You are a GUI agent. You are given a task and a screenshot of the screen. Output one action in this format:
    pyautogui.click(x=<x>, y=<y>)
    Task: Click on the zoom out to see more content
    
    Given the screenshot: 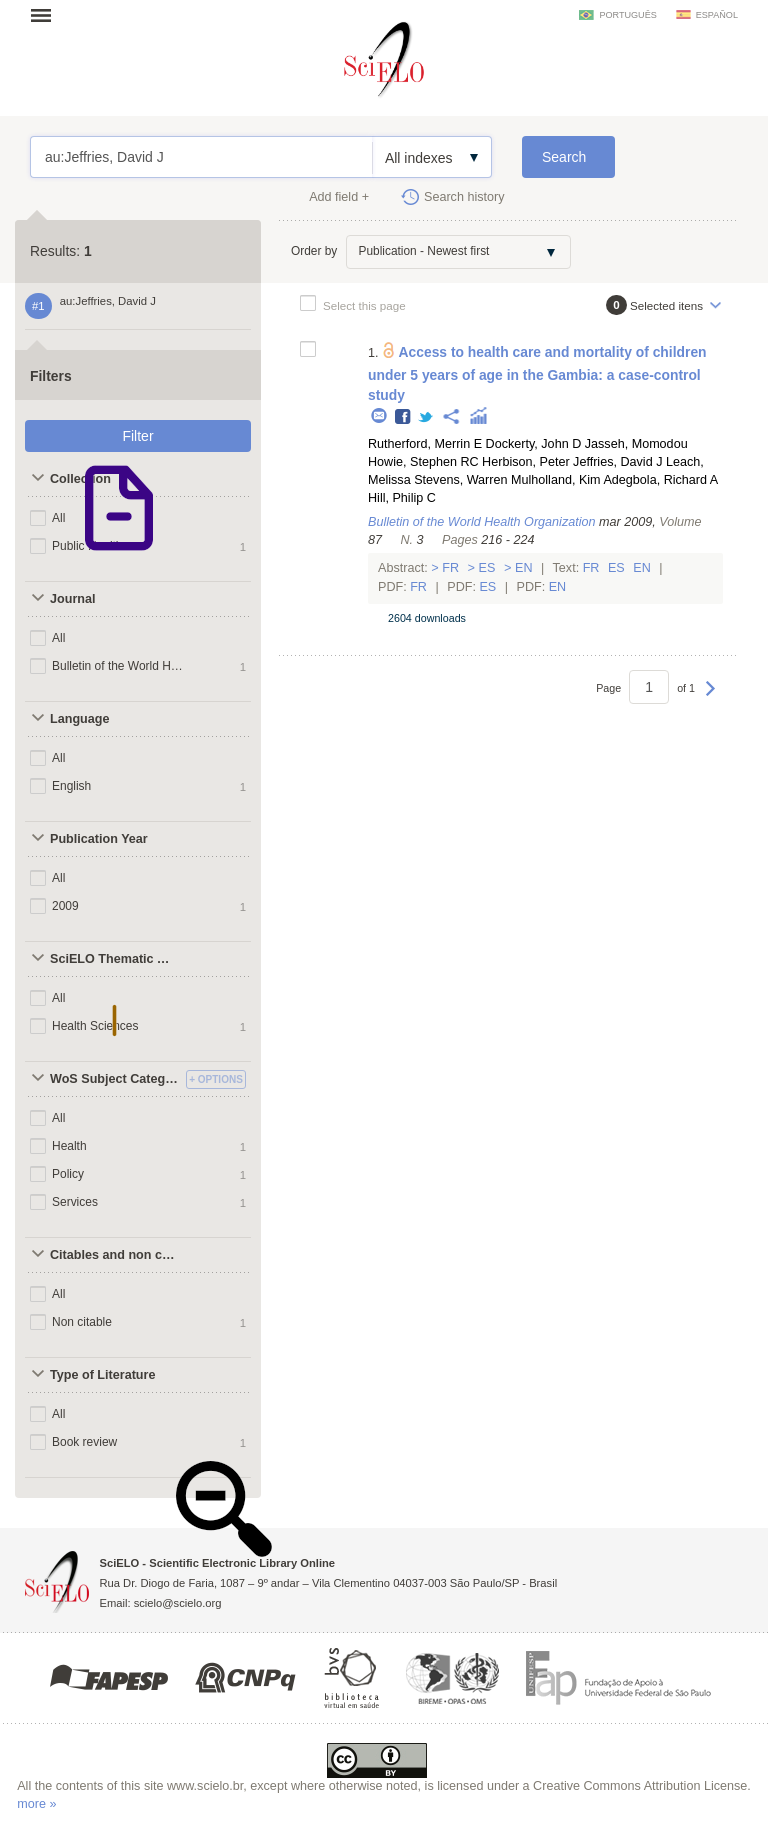 What is the action you would take?
    pyautogui.click(x=225, y=1510)
    